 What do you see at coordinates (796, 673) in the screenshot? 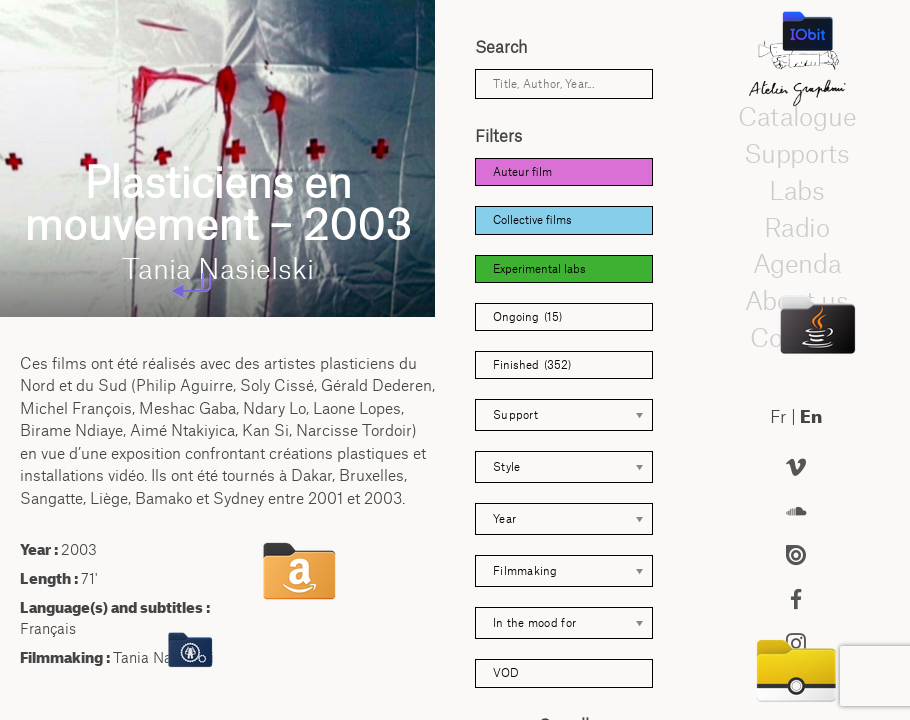
I see `open folder containing Pokémon-related files` at bounding box center [796, 673].